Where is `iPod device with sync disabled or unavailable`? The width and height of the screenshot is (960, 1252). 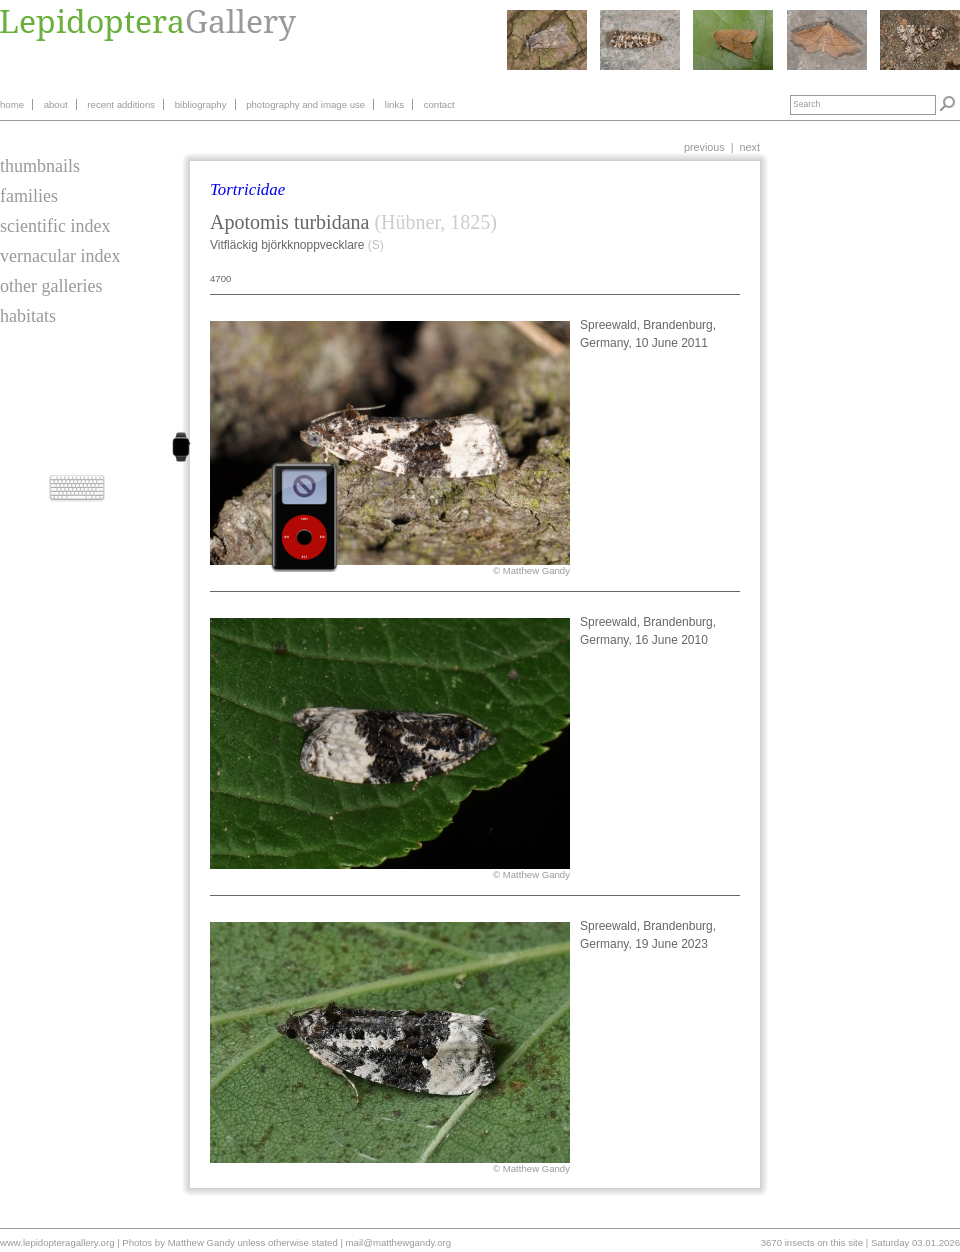 iPod device with sync disabled or unavailable is located at coordinates (303, 516).